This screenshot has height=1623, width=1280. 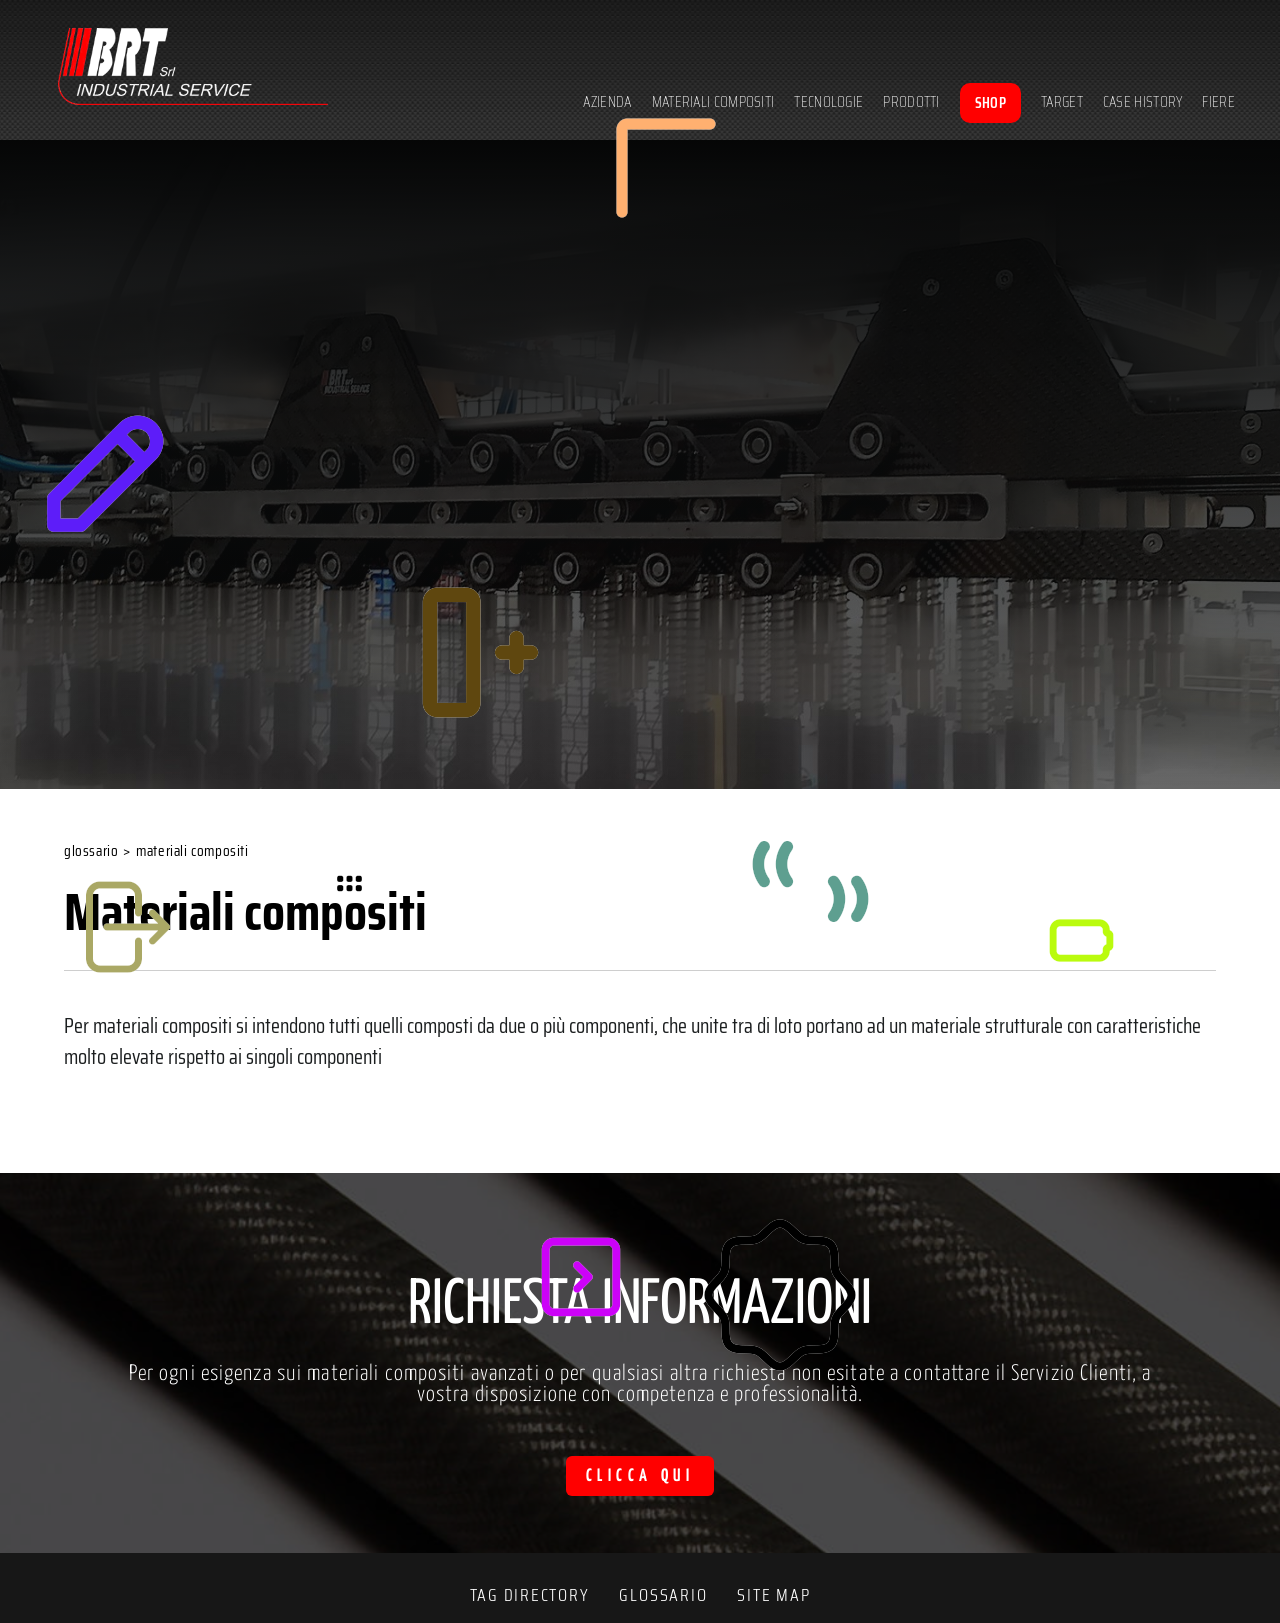 I want to click on log out of your account, so click(x=121, y=927).